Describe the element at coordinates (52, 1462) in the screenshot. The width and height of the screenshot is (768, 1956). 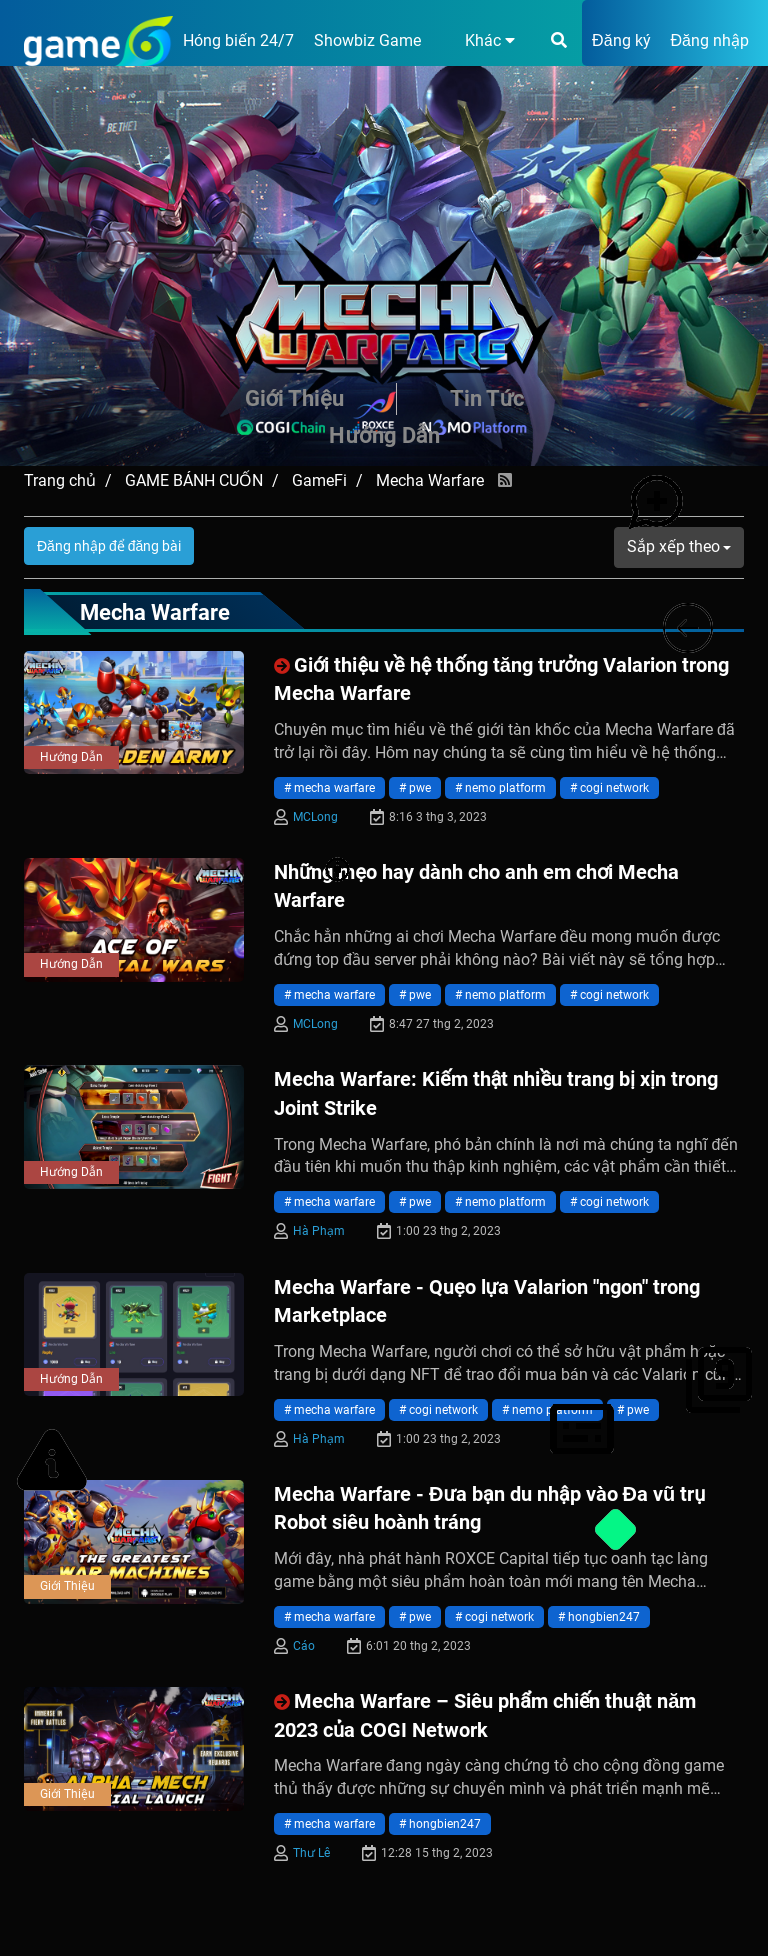
I see `view important information or notice` at that location.